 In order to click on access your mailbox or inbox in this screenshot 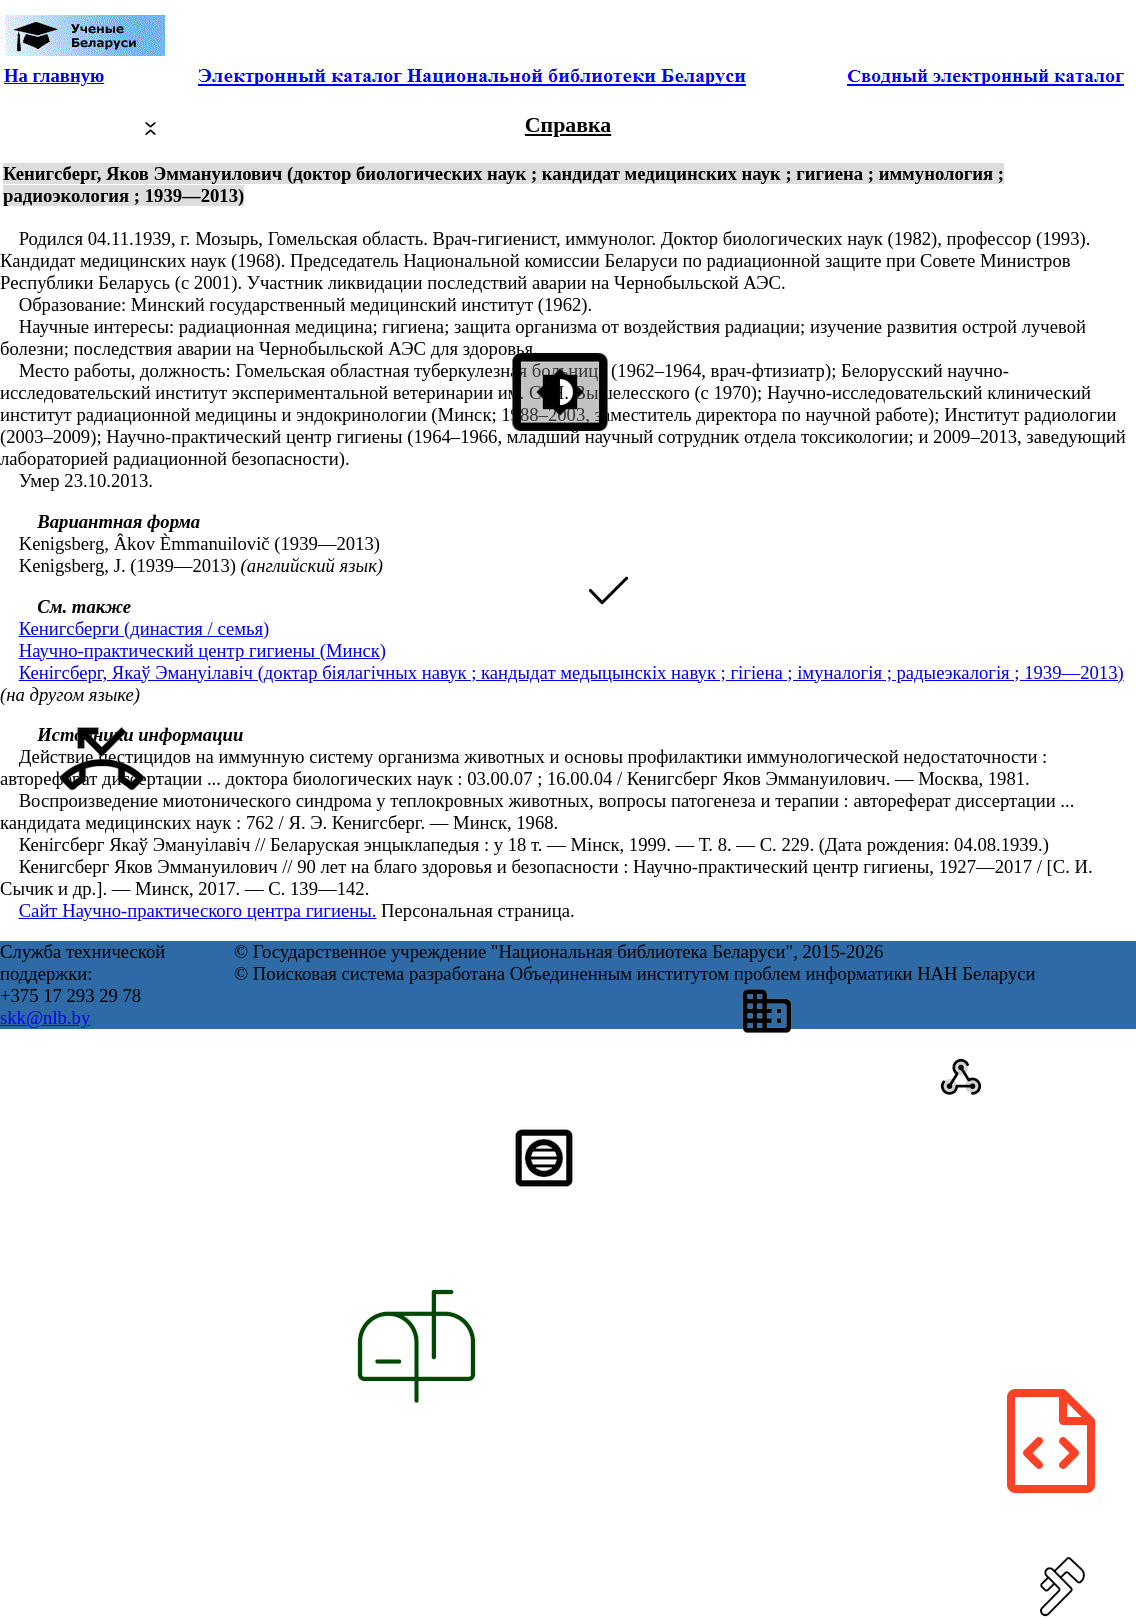, I will do `click(416, 1348)`.